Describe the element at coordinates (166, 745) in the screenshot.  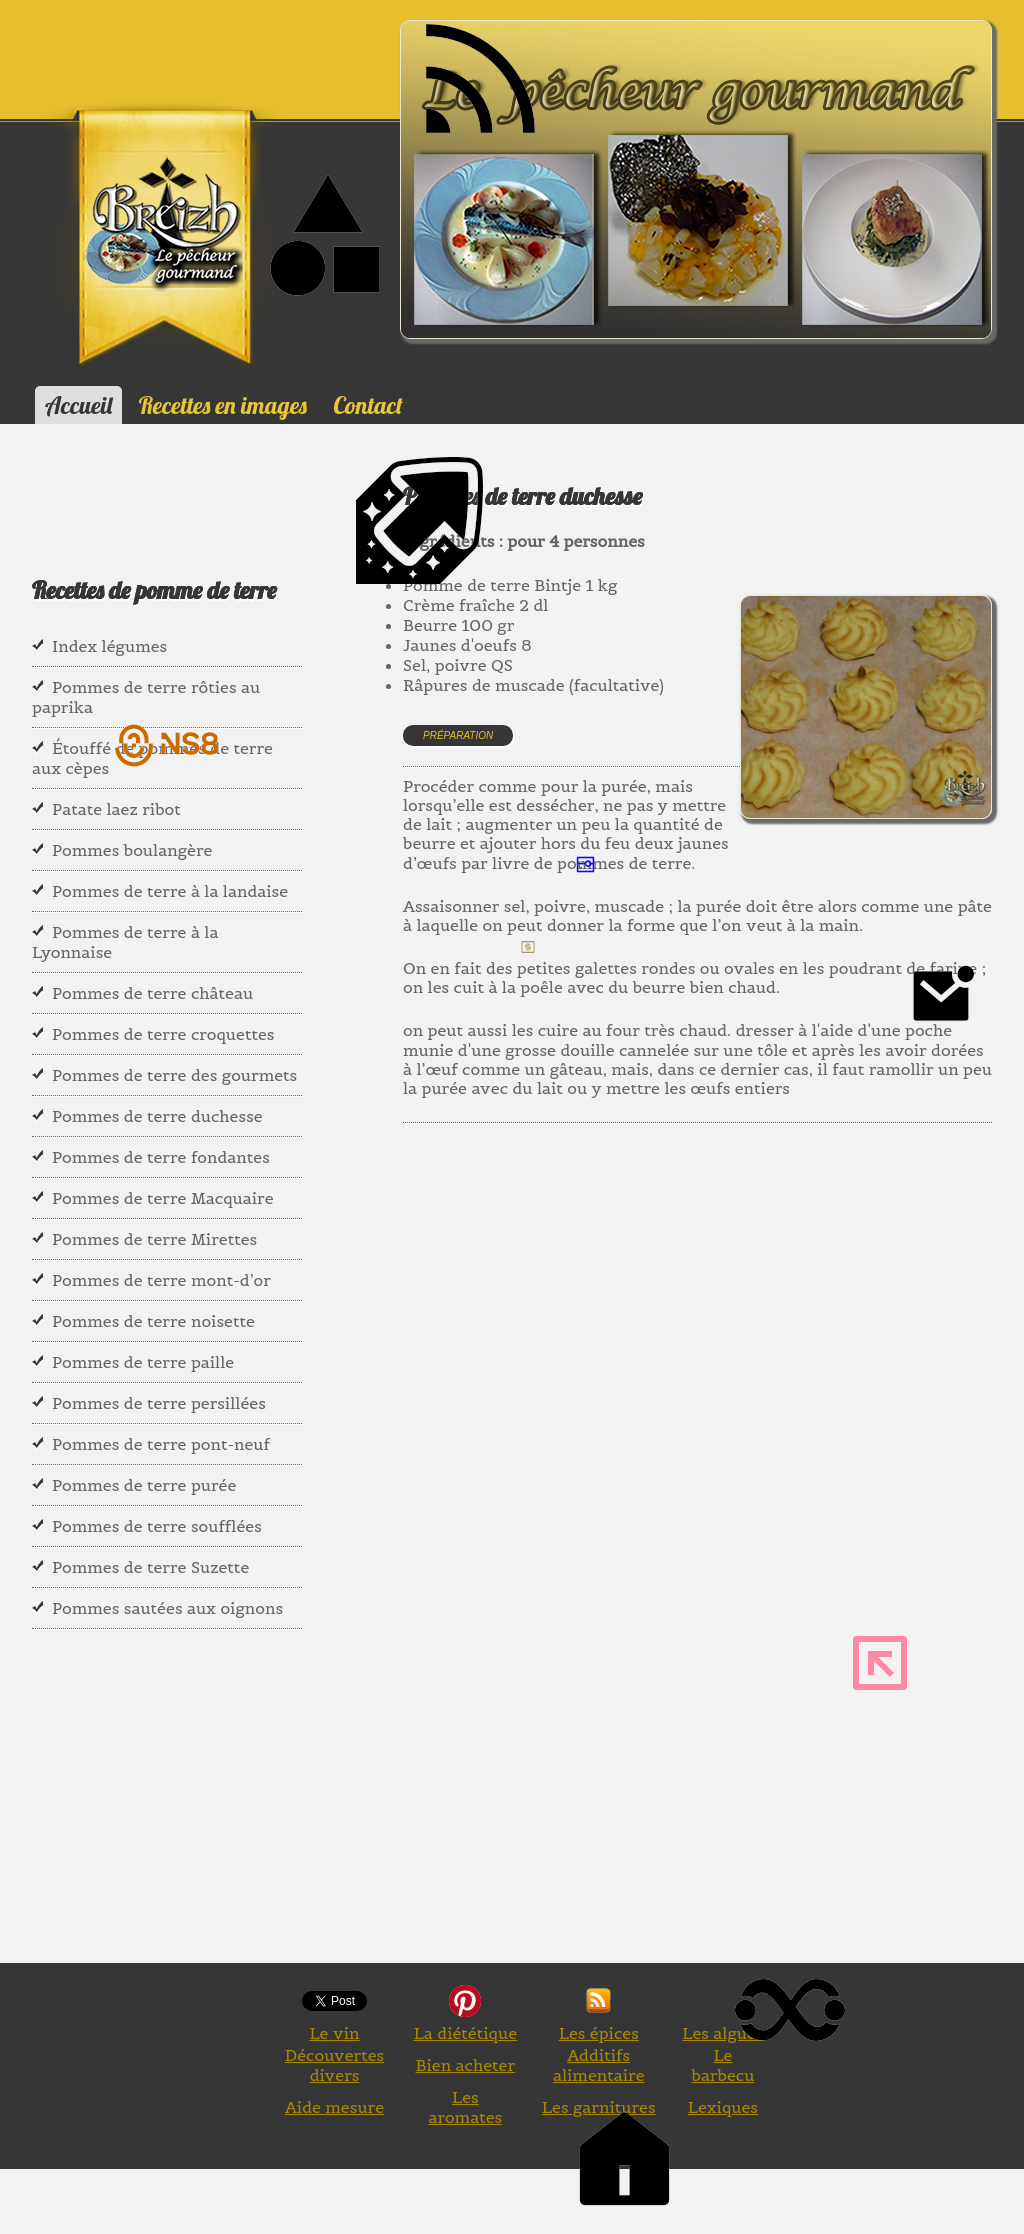
I see `NS8 brand logo` at that location.